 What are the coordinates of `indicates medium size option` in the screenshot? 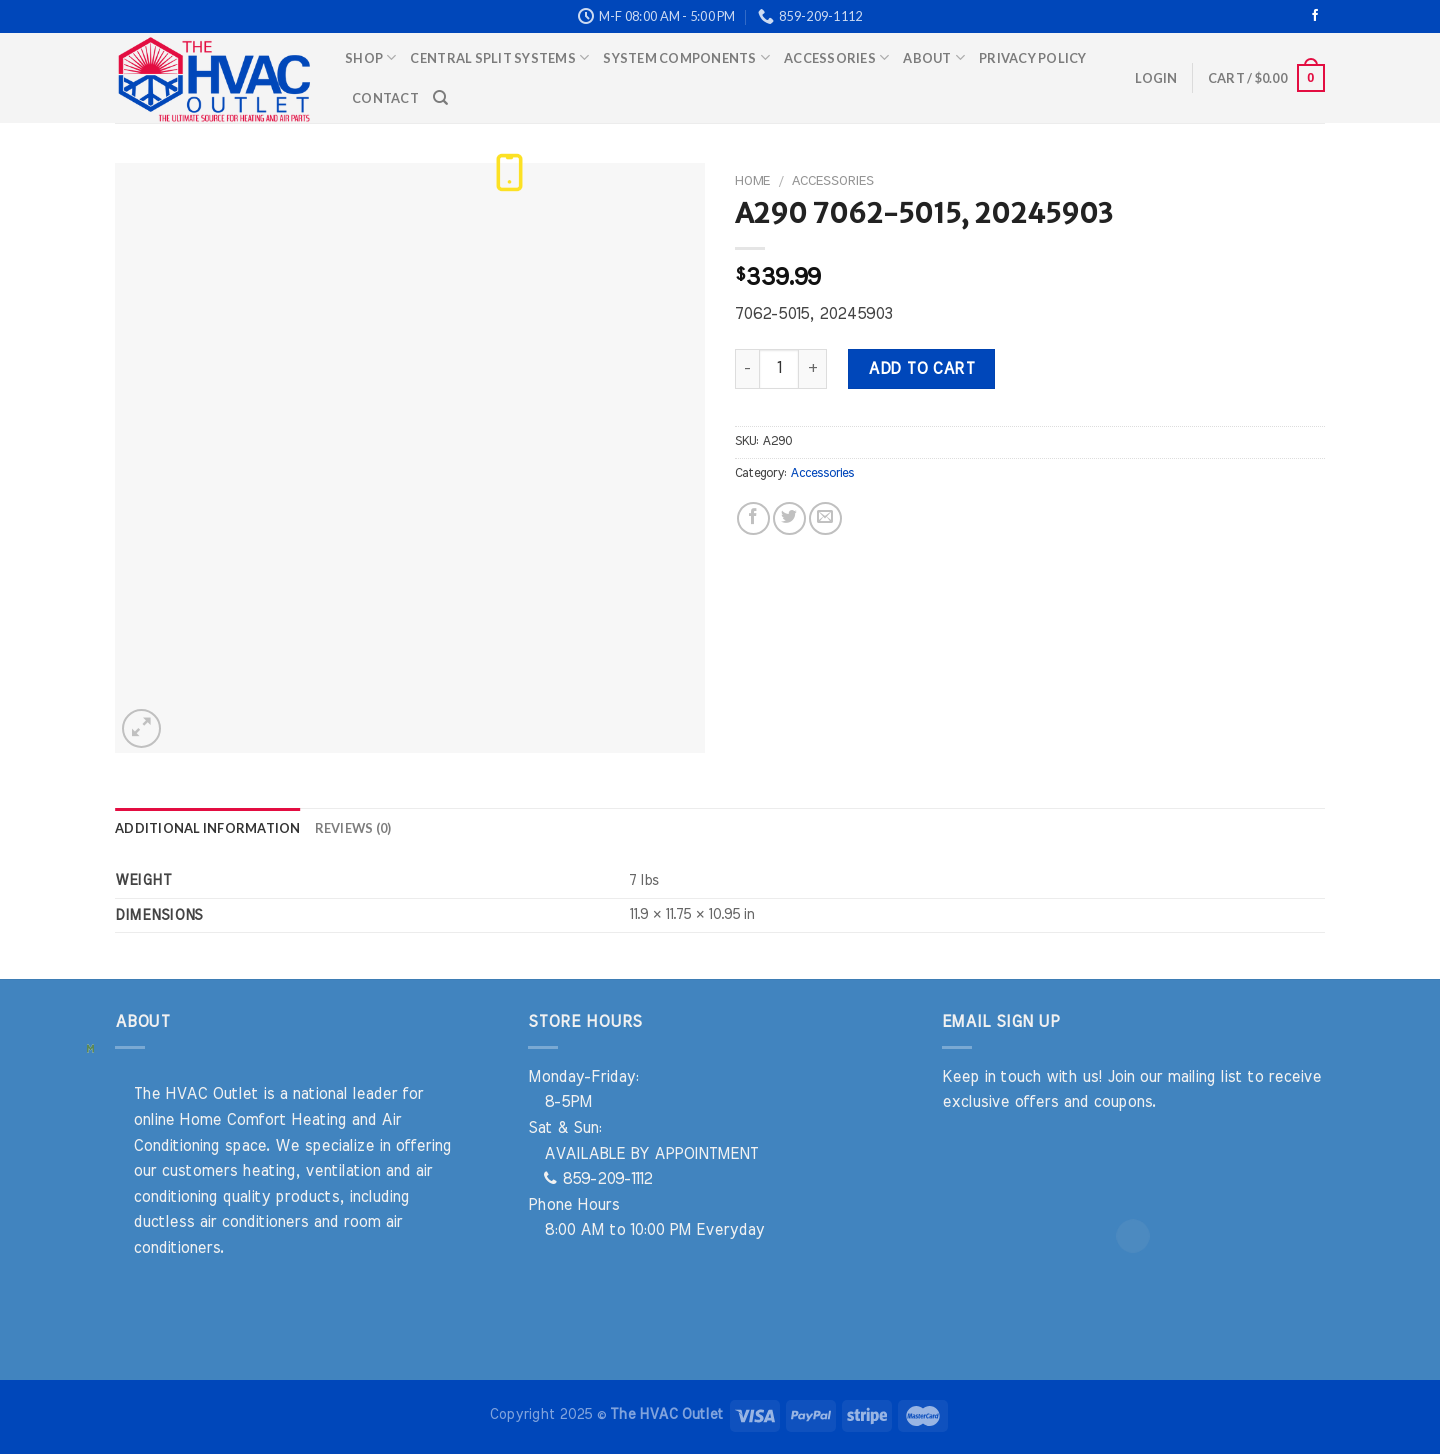 It's located at (90, 1048).